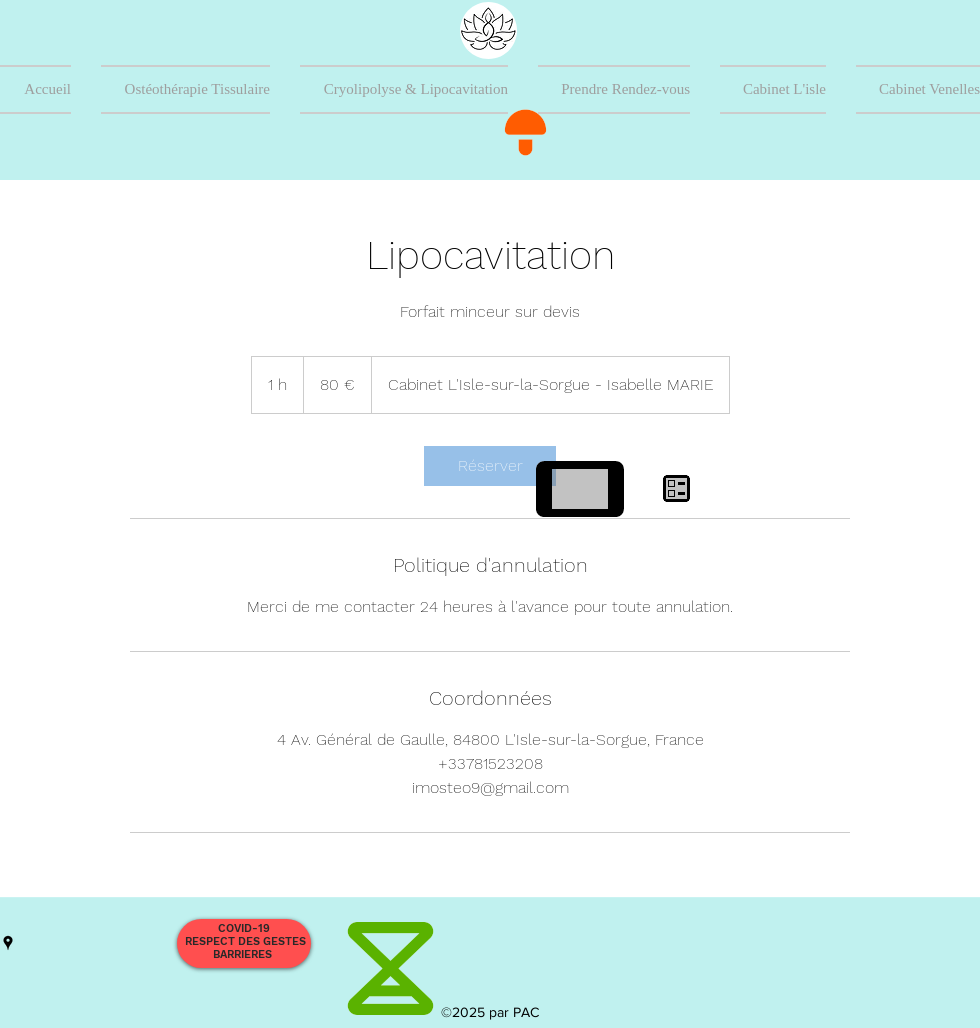 The image size is (980, 1028). I want to click on view ballot or voting options, so click(676, 488).